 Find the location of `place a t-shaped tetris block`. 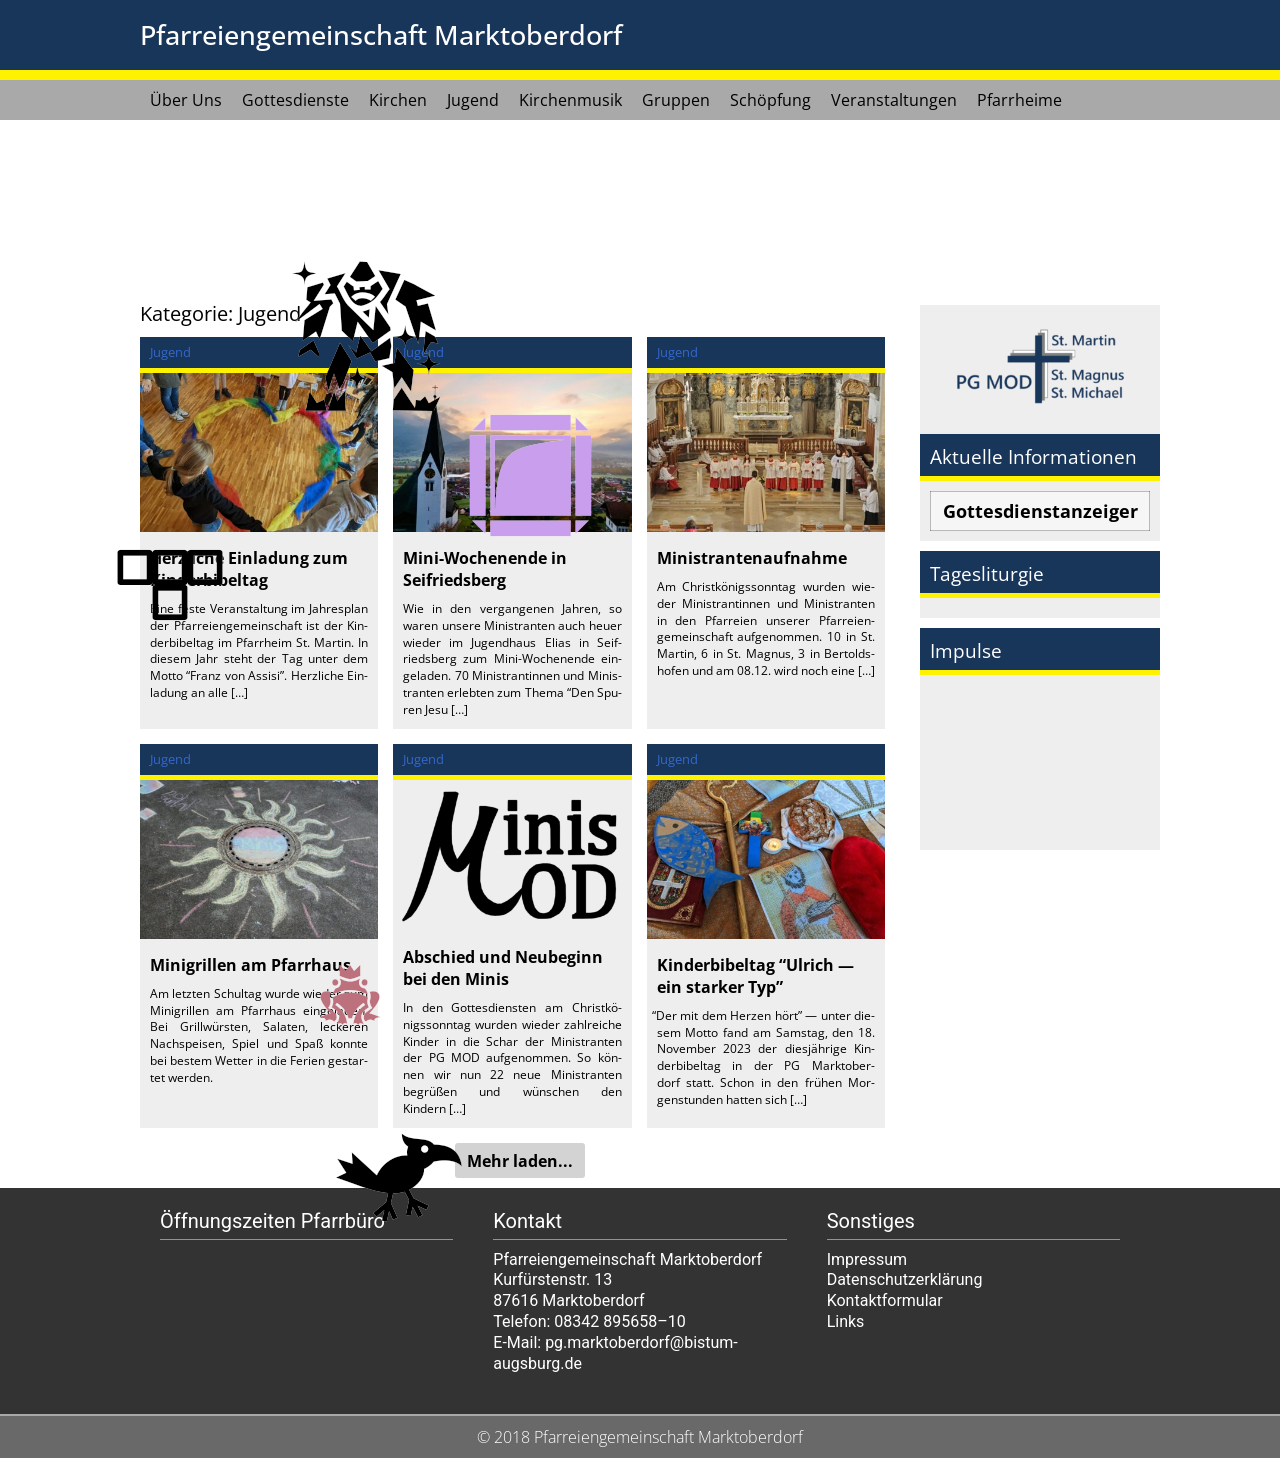

place a t-shaped tetris block is located at coordinates (170, 585).